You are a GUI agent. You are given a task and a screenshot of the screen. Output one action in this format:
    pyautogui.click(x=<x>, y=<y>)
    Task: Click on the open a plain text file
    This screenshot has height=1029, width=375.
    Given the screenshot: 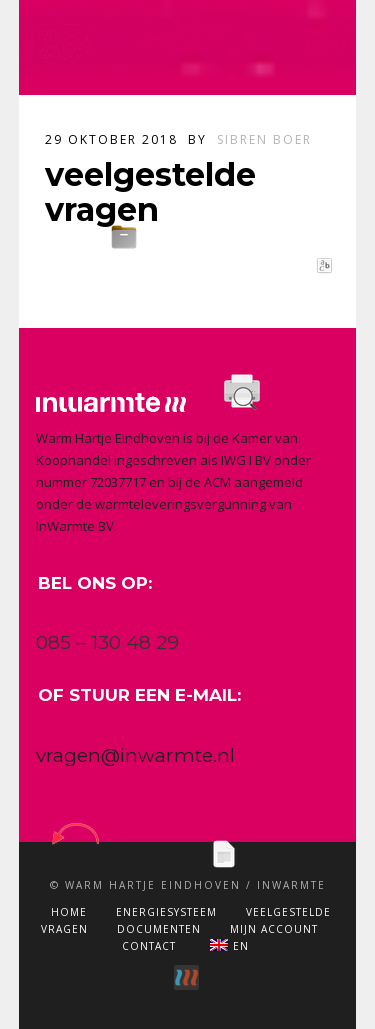 What is the action you would take?
    pyautogui.click(x=224, y=854)
    